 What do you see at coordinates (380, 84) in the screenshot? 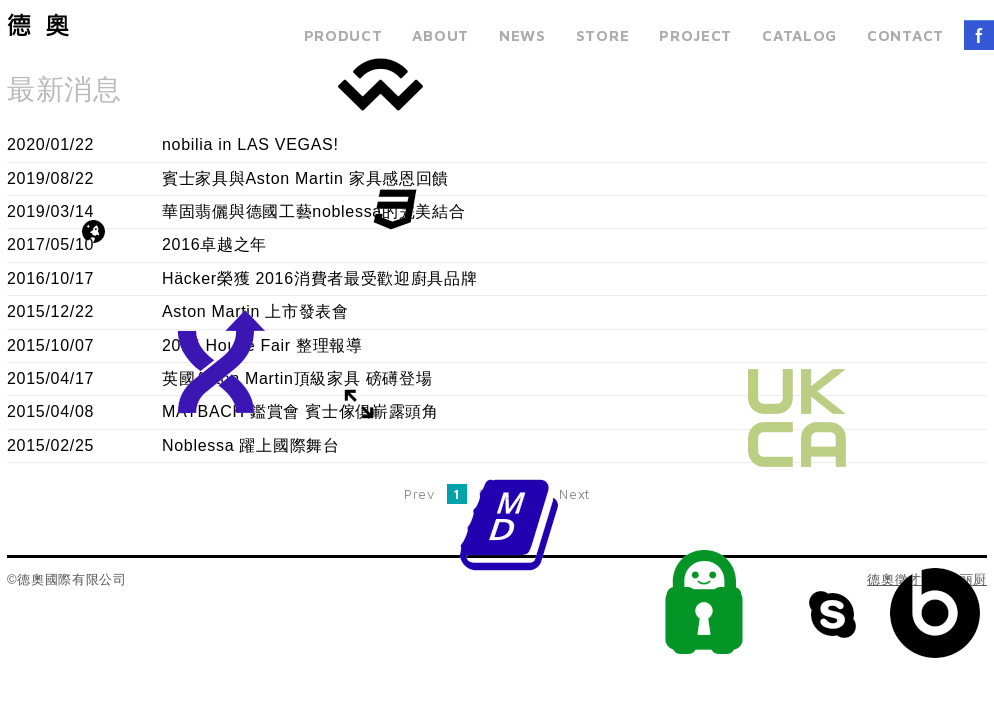
I see `connect your crypto wallet via WalletConnect` at bounding box center [380, 84].